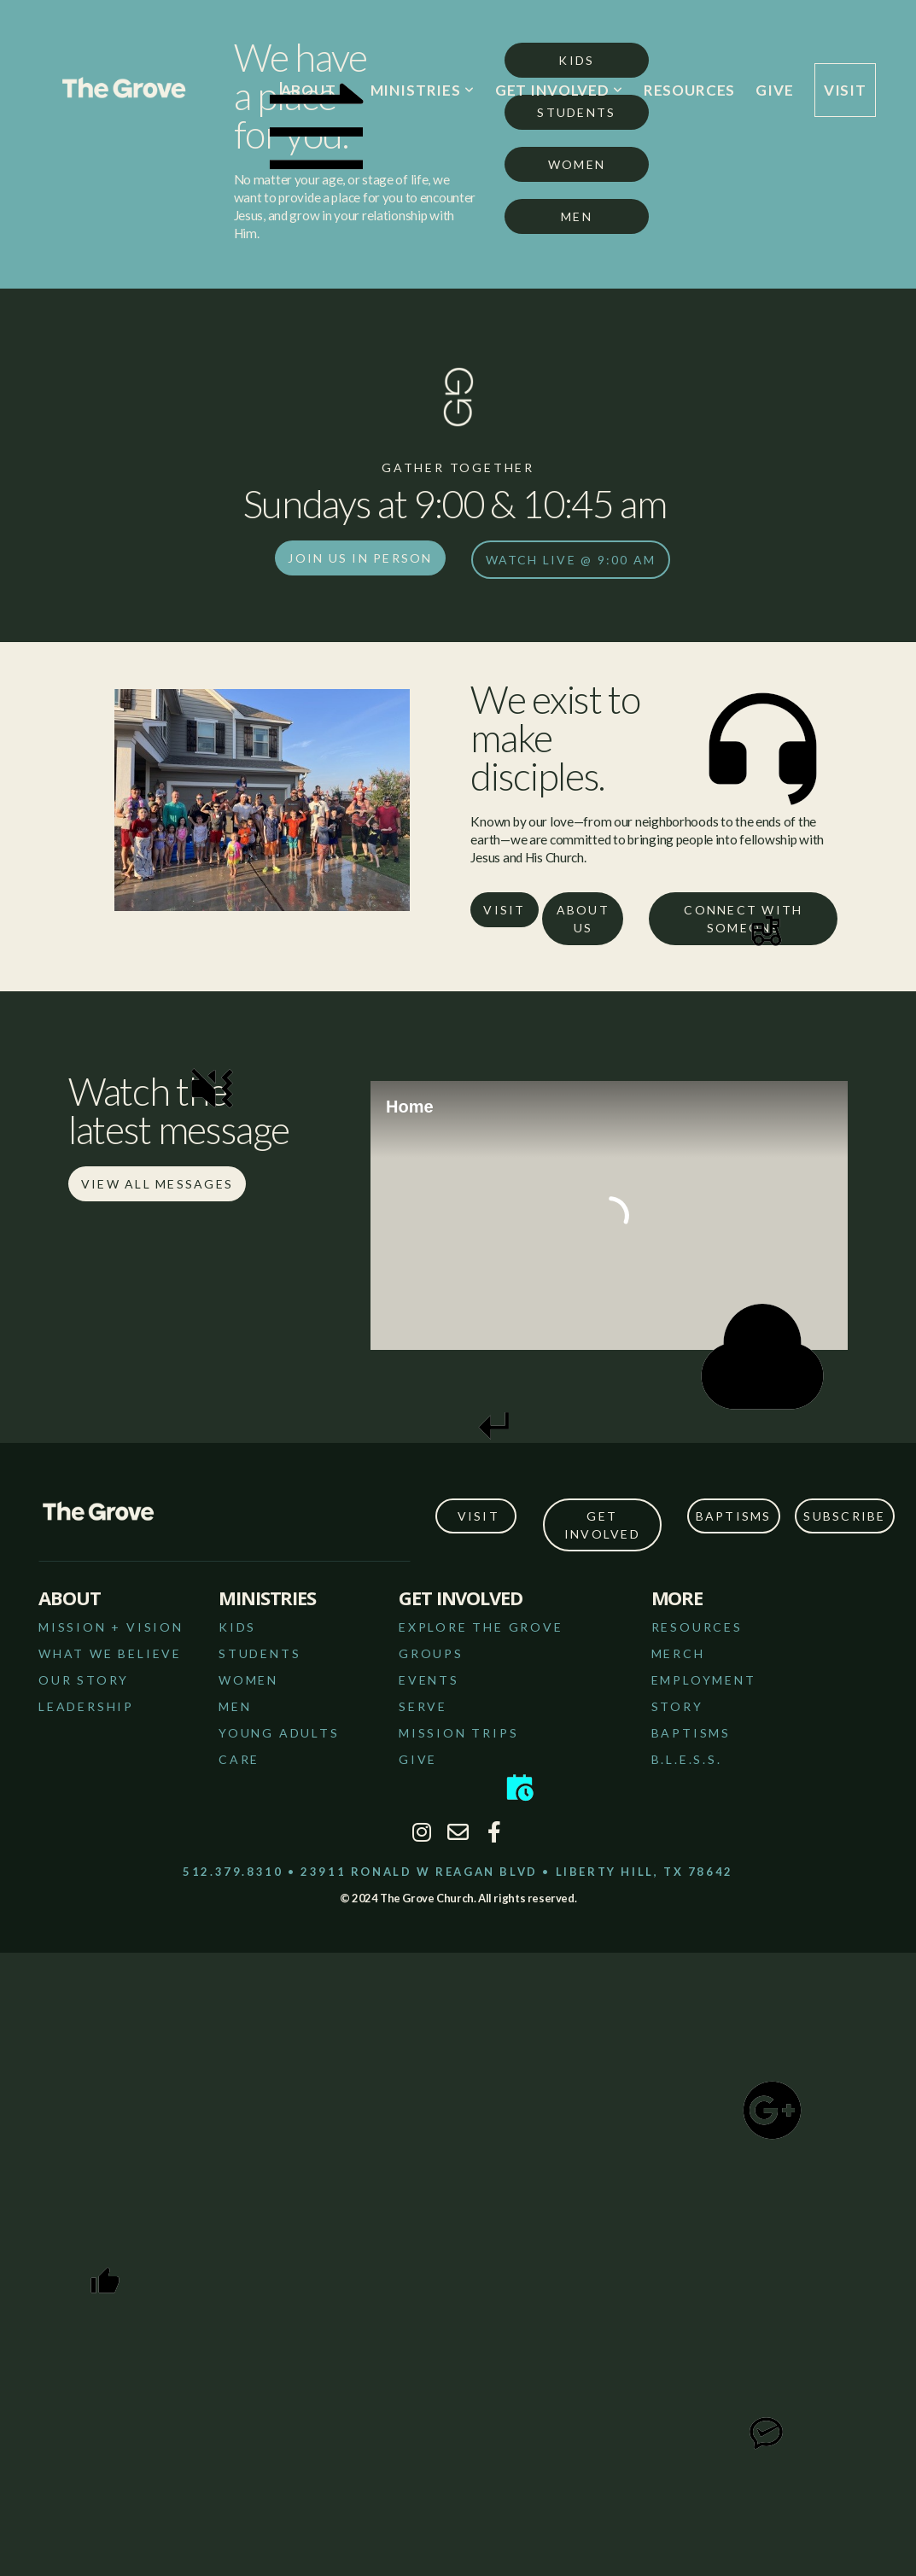 This screenshot has height=2576, width=916. What do you see at coordinates (105, 2281) in the screenshot?
I see `like or upvote content` at bounding box center [105, 2281].